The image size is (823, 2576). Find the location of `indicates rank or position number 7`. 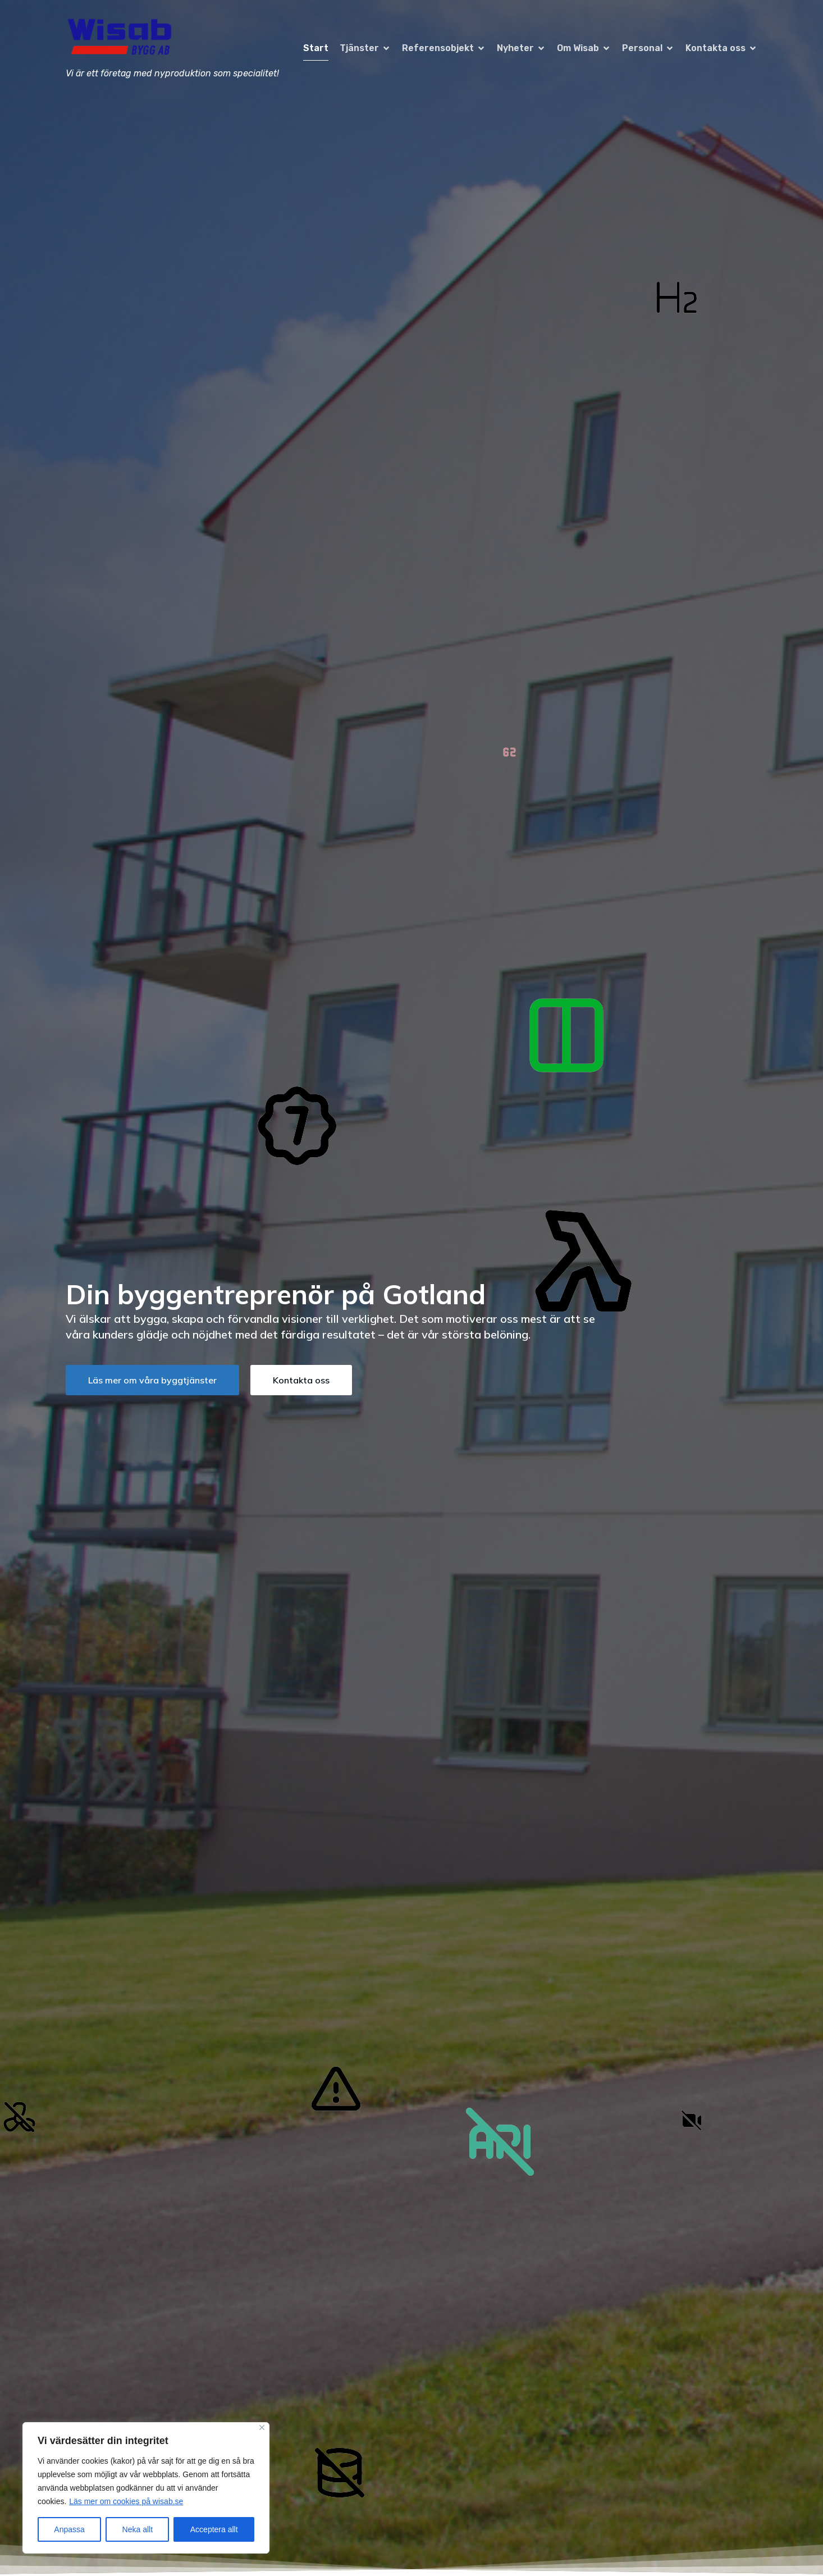

indicates rank or position number 7 is located at coordinates (297, 1126).